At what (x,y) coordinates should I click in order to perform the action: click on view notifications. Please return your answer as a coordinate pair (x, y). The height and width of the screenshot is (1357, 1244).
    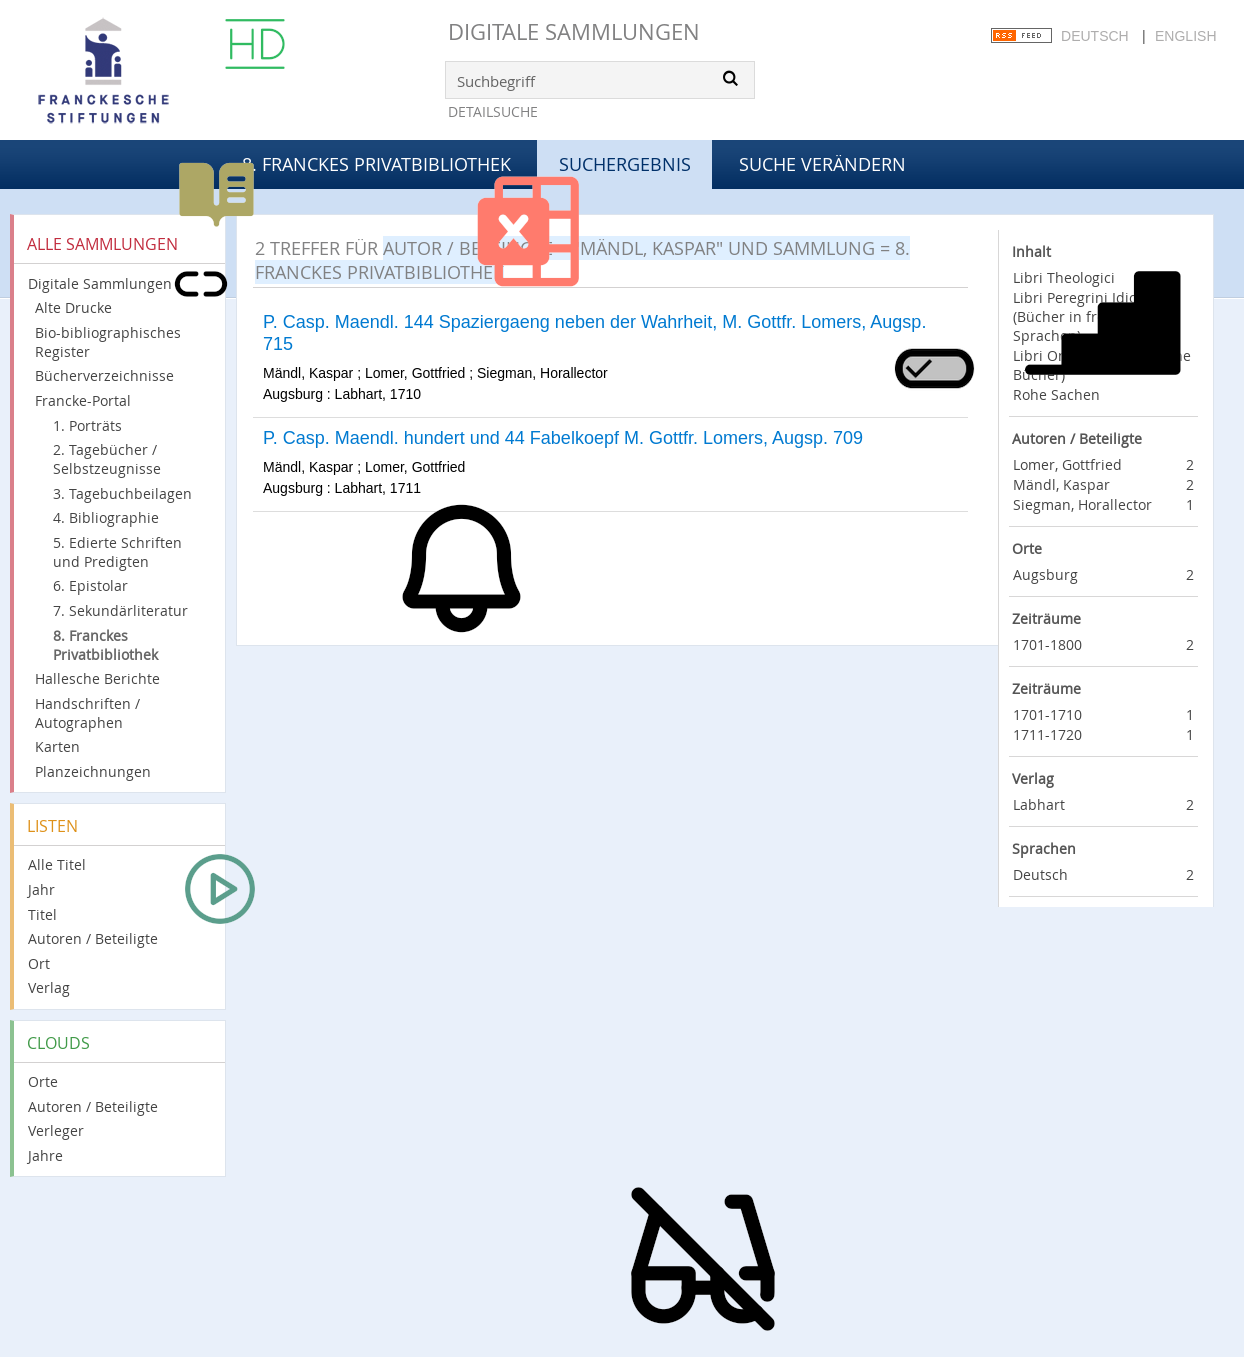
    Looking at the image, I should click on (461, 568).